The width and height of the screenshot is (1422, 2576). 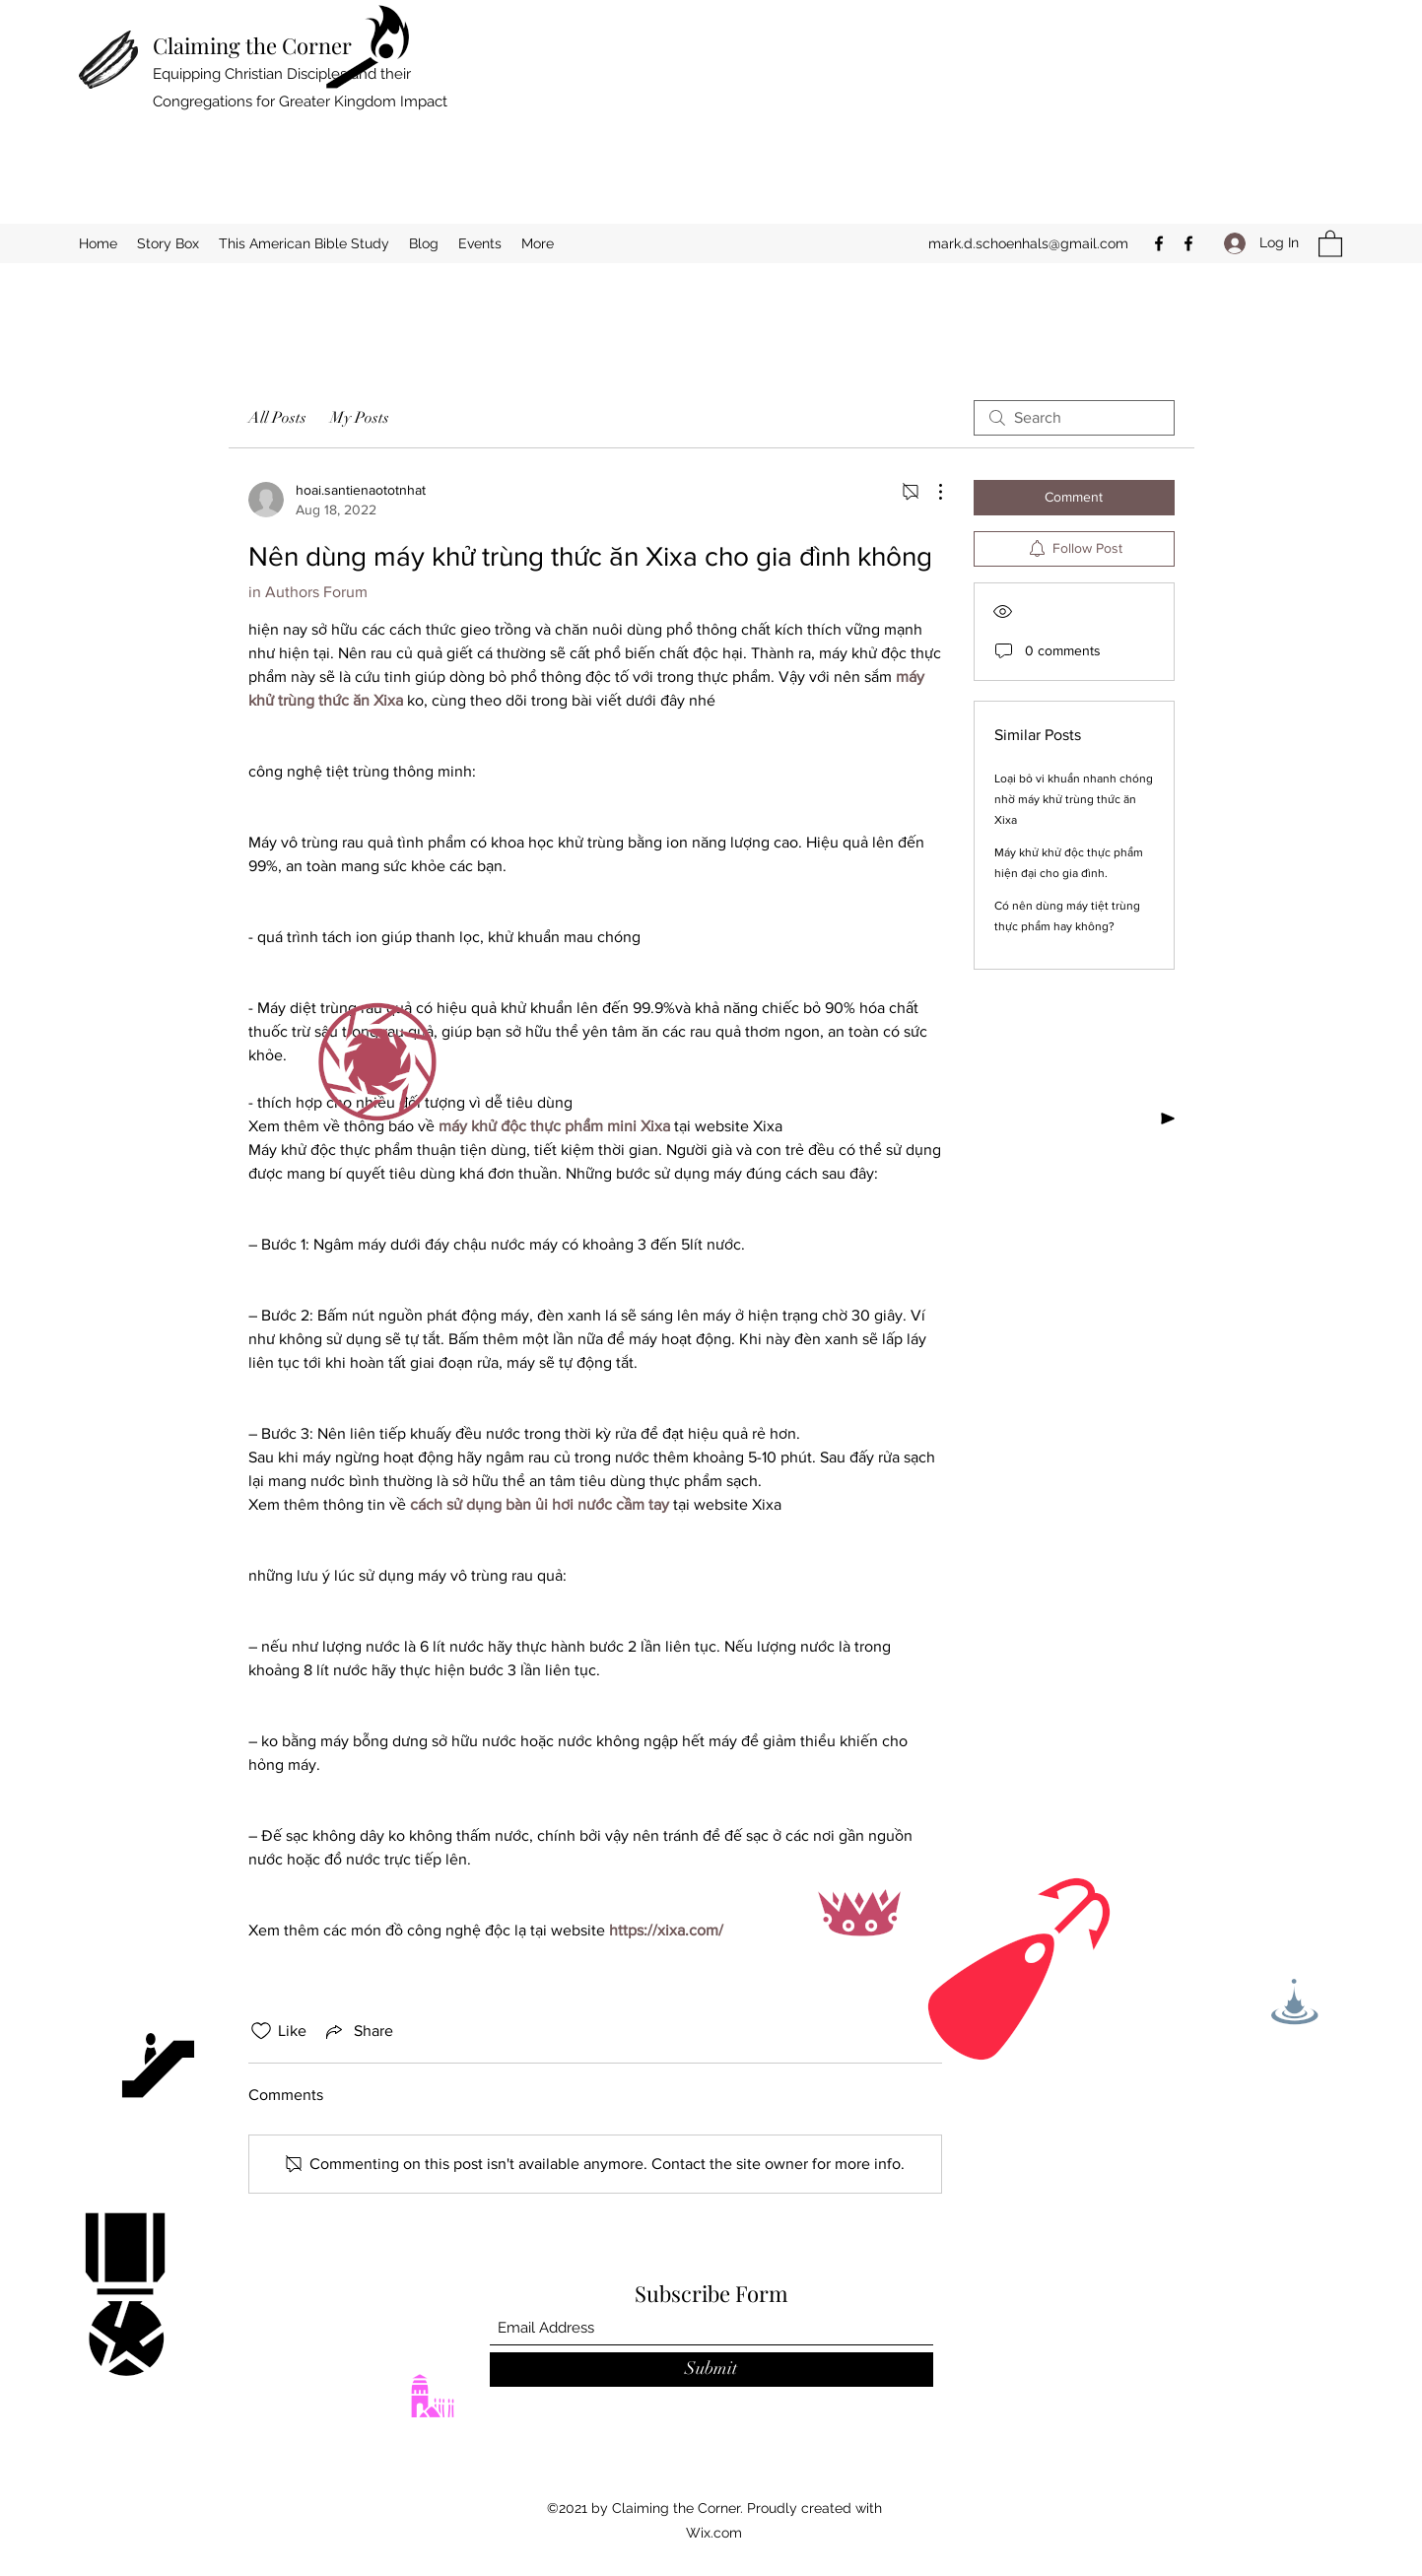 What do you see at coordinates (125, 2294) in the screenshot?
I see `view achievements or awards` at bounding box center [125, 2294].